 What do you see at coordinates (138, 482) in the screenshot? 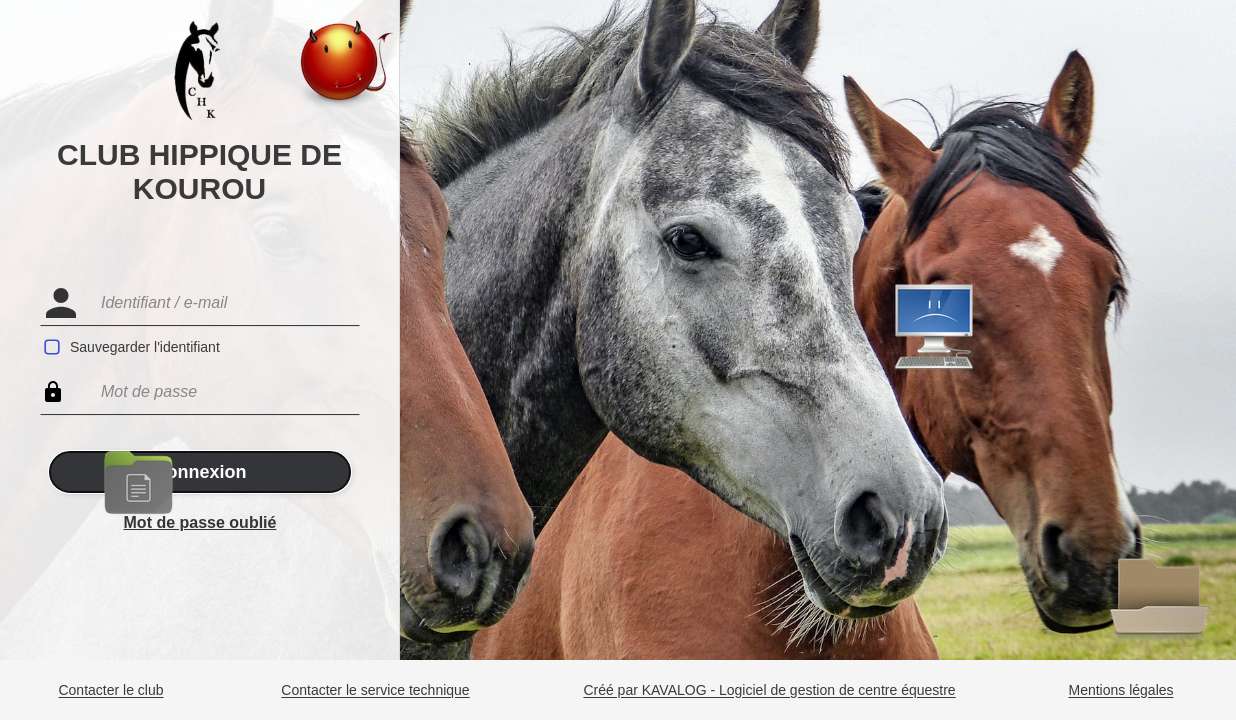
I see `open your documents folder` at bounding box center [138, 482].